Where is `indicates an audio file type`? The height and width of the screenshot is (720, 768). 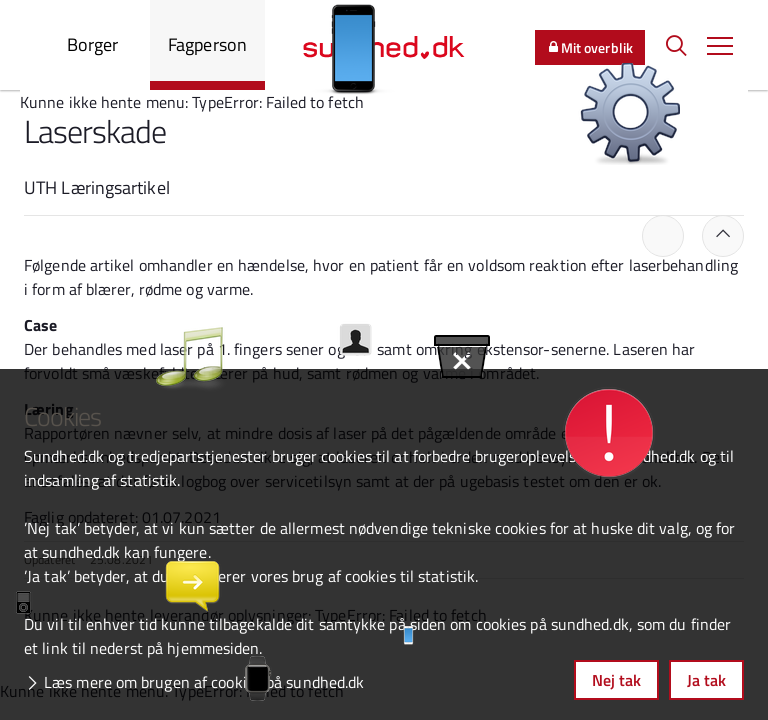
indicates an audio file type is located at coordinates (189, 357).